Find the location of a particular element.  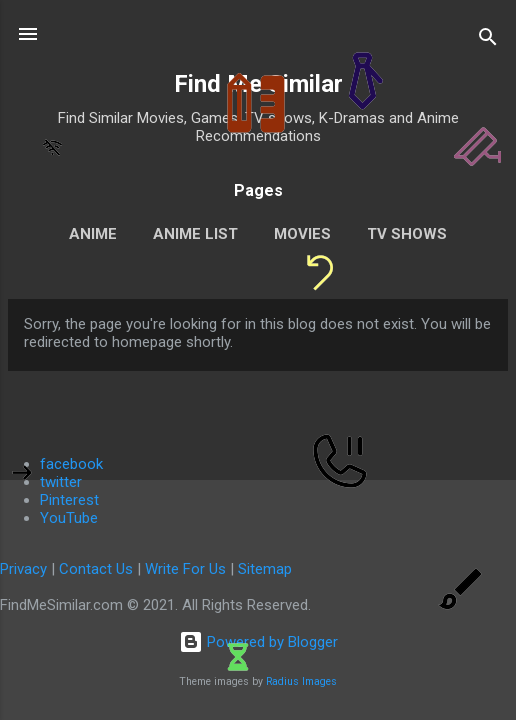

put current call on hold is located at coordinates (341, 460).